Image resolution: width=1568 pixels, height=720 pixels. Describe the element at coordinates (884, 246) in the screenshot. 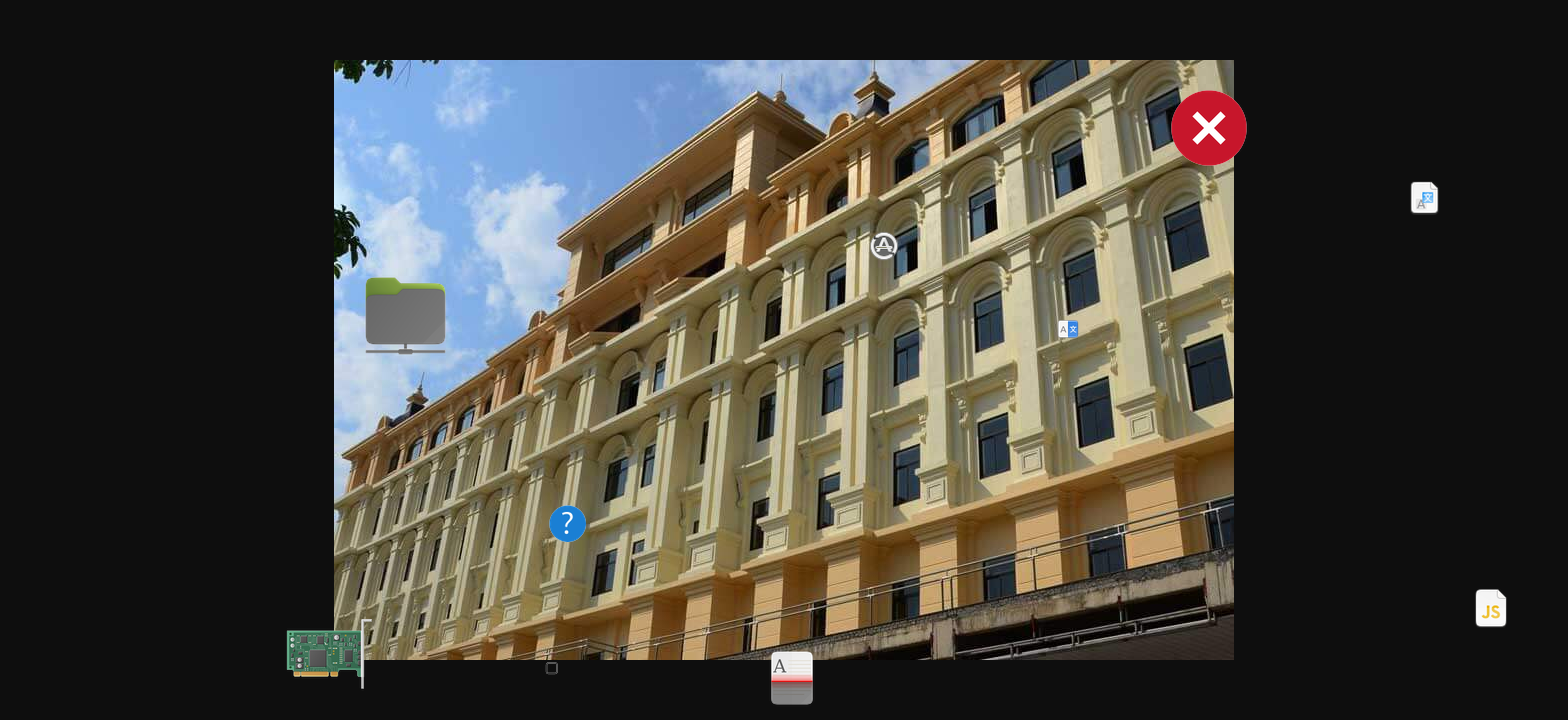

I see `open the software update manager` at that location.